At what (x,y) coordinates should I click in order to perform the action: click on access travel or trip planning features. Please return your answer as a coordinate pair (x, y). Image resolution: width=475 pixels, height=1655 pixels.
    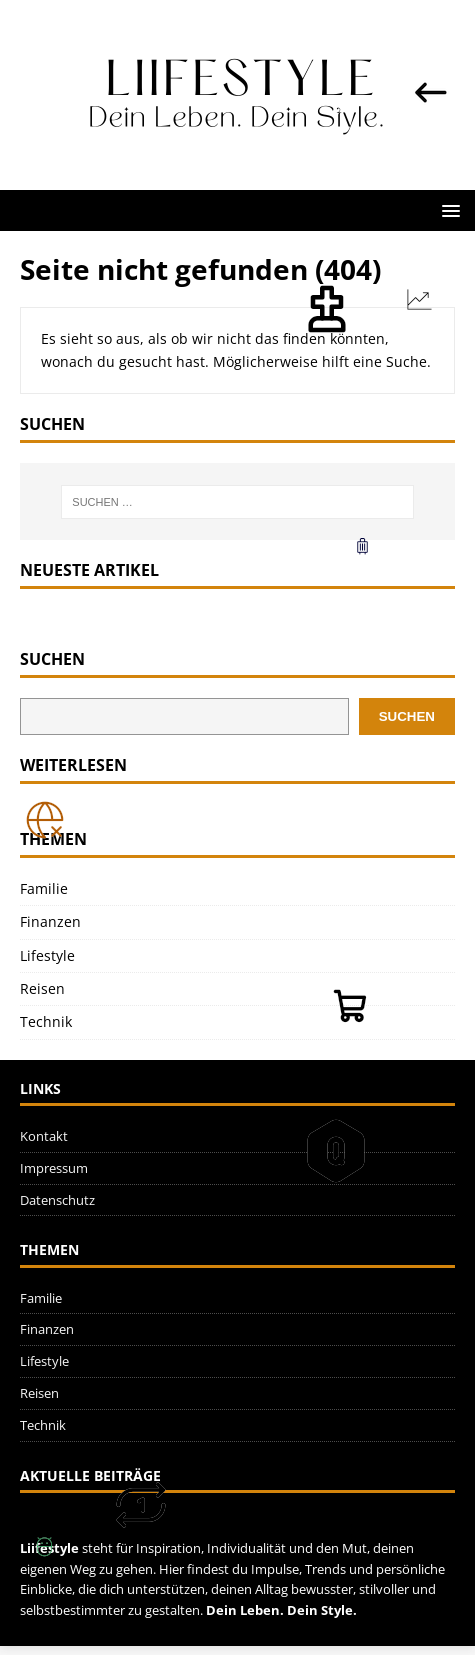
    Looking at the image, I should click on (362, 546).